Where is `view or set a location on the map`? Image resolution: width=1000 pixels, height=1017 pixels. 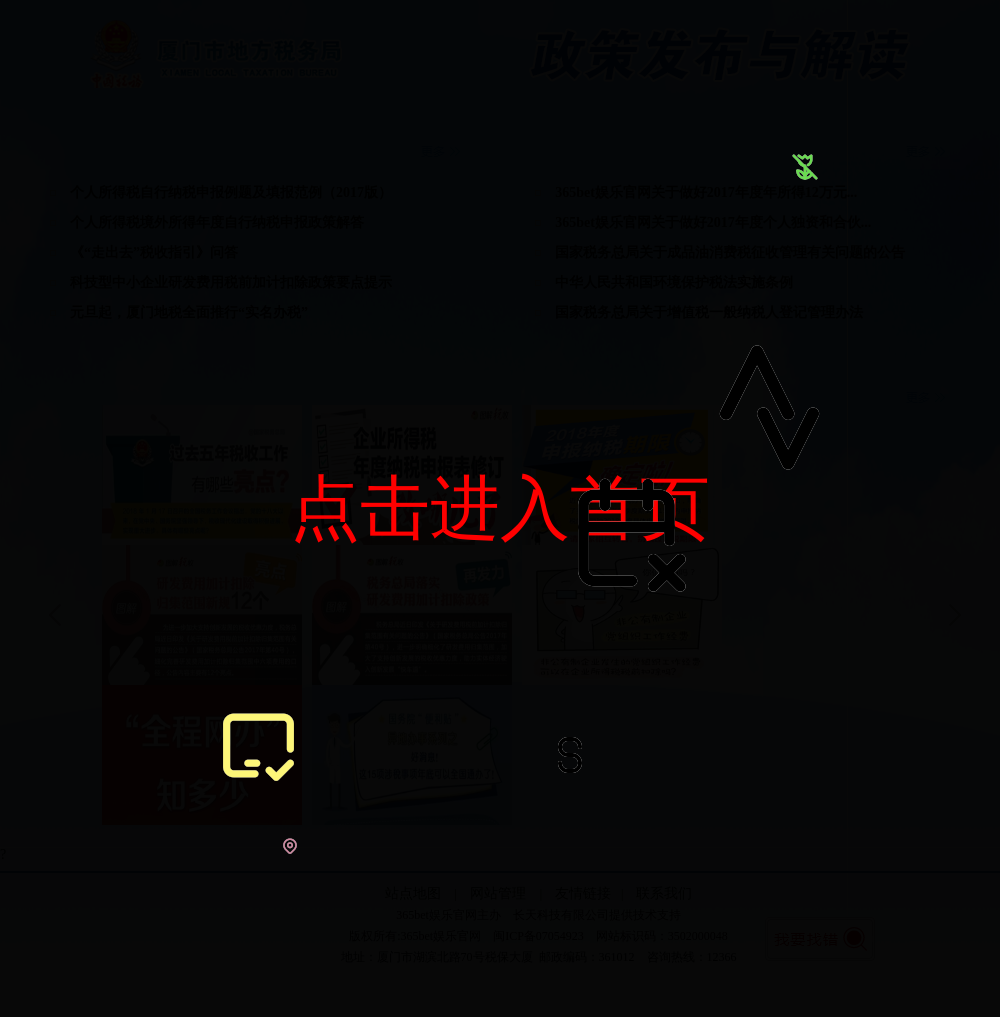
view or set a location on the map is located at coordinates (290, 846).